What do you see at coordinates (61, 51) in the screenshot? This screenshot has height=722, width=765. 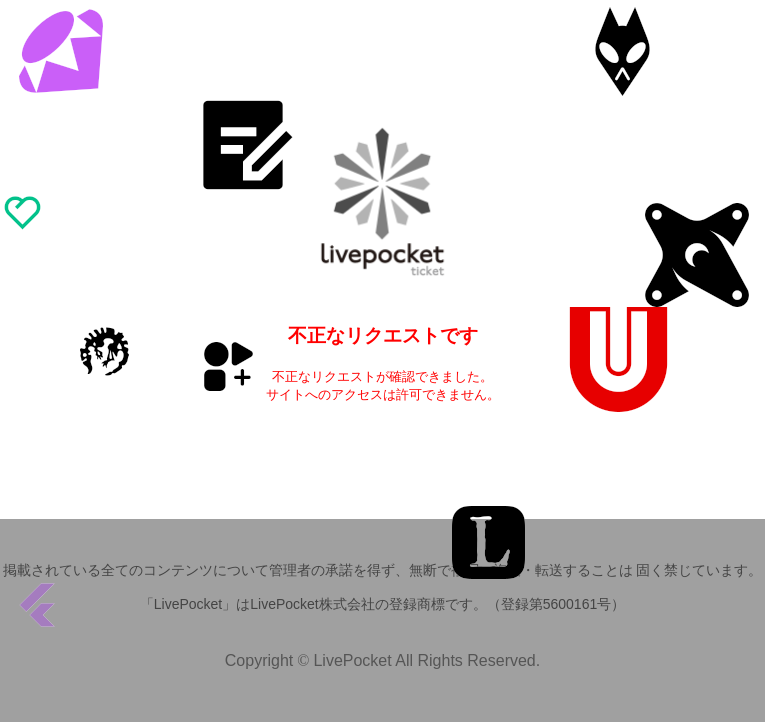 I see `ruby programming language logo` at bounding box center [61, 51].